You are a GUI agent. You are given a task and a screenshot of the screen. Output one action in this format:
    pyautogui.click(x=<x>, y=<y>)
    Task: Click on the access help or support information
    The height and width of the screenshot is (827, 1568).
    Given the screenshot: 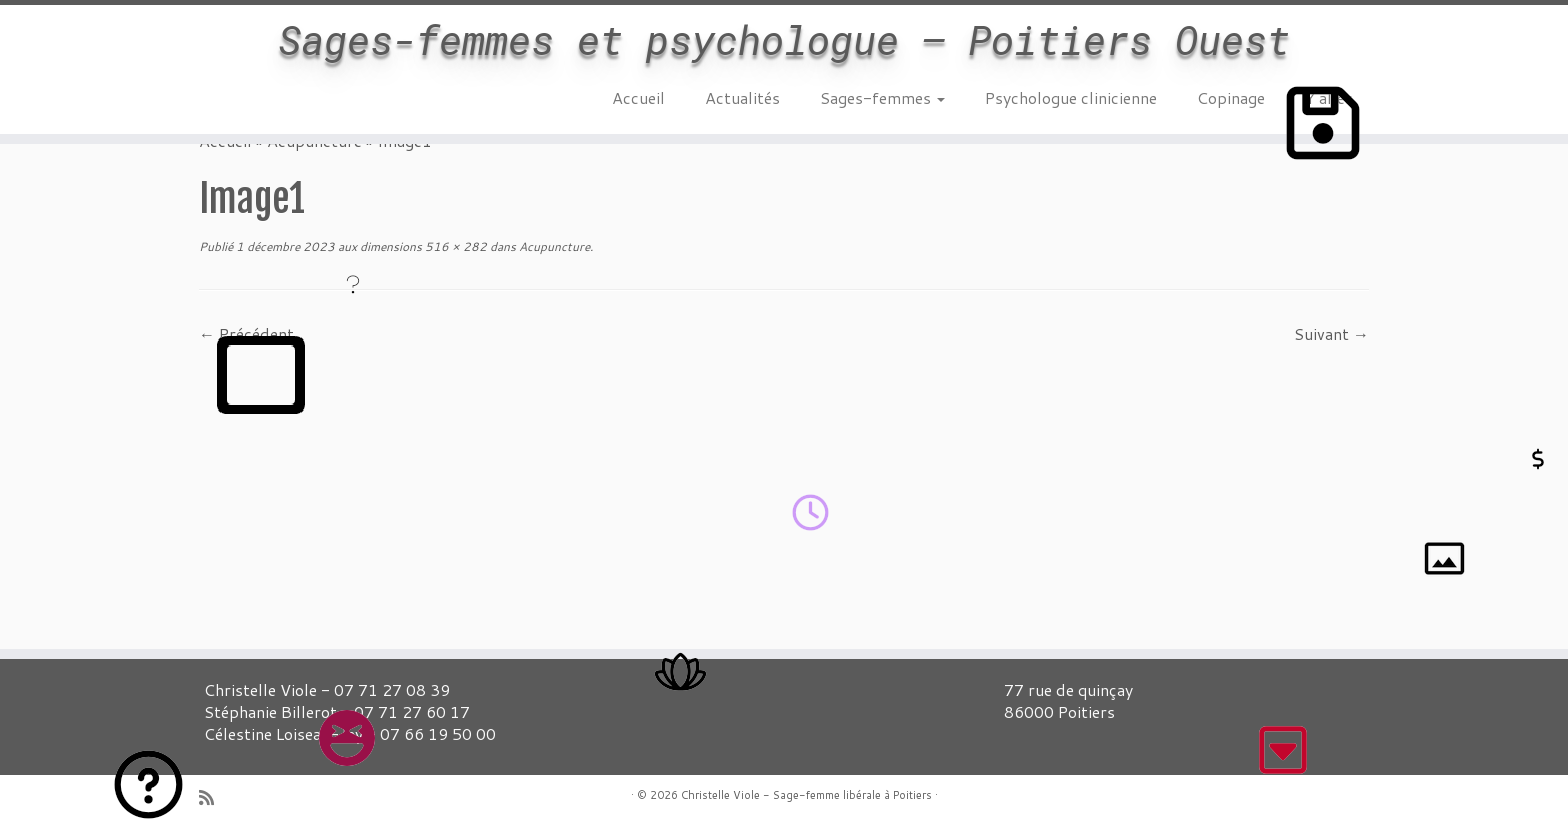 What is the action you would take?
    pyautogui.click(x=148, y=784)
    